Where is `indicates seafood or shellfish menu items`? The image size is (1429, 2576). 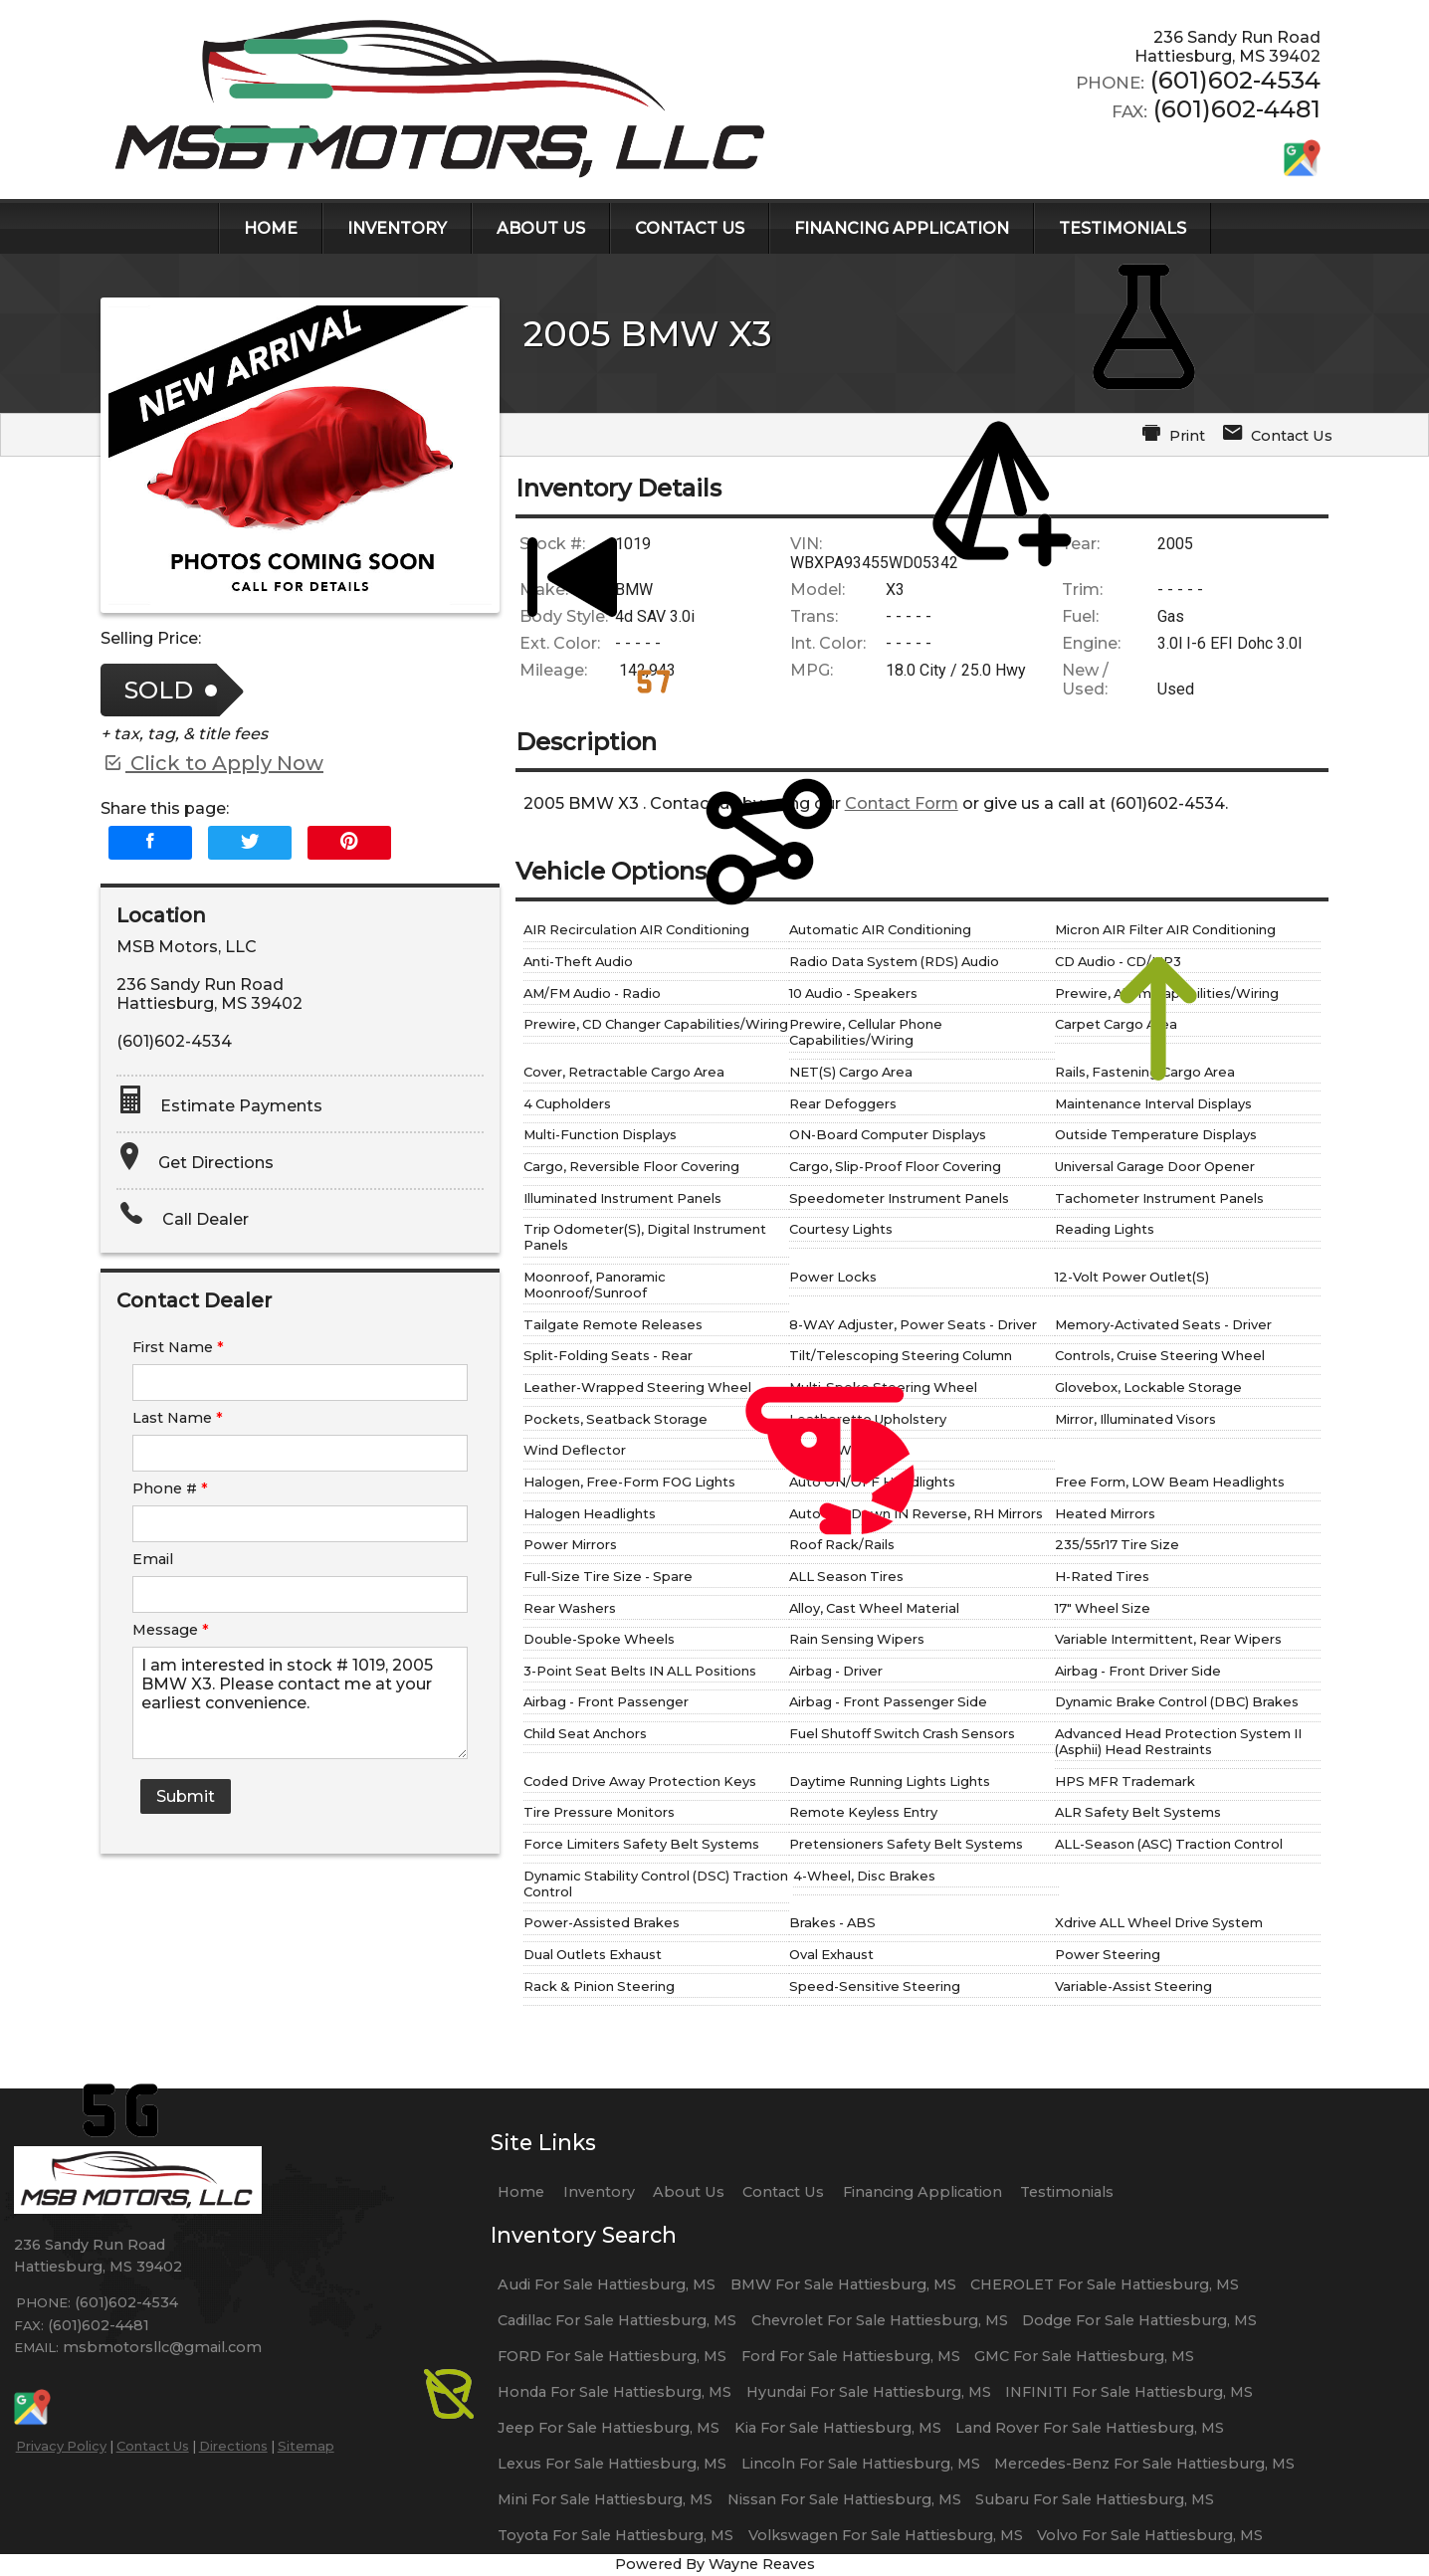
indicates seafood or shellfish menu items is located at coordinates (830, 1461).